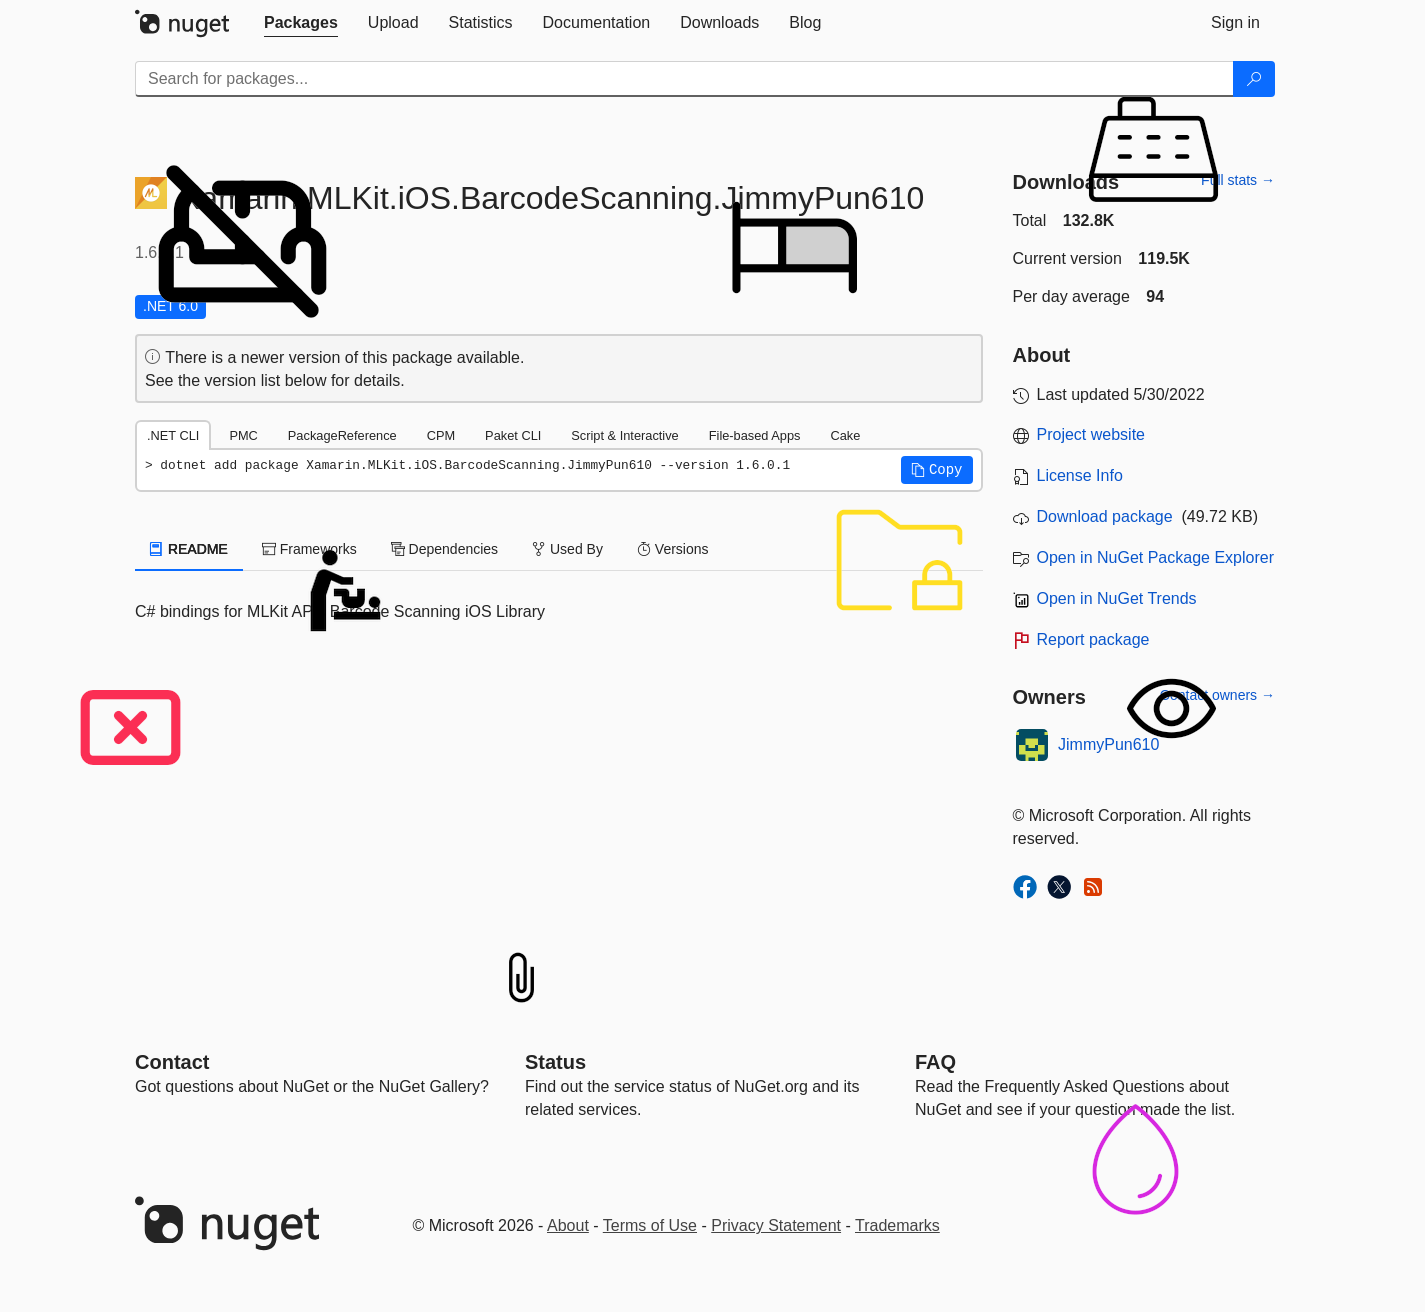 The height and width of the screenshot is (1312, 1425). Describe the element at coordinates (1153, 156) in the screenshot. I see `access point of sale system` at that location.